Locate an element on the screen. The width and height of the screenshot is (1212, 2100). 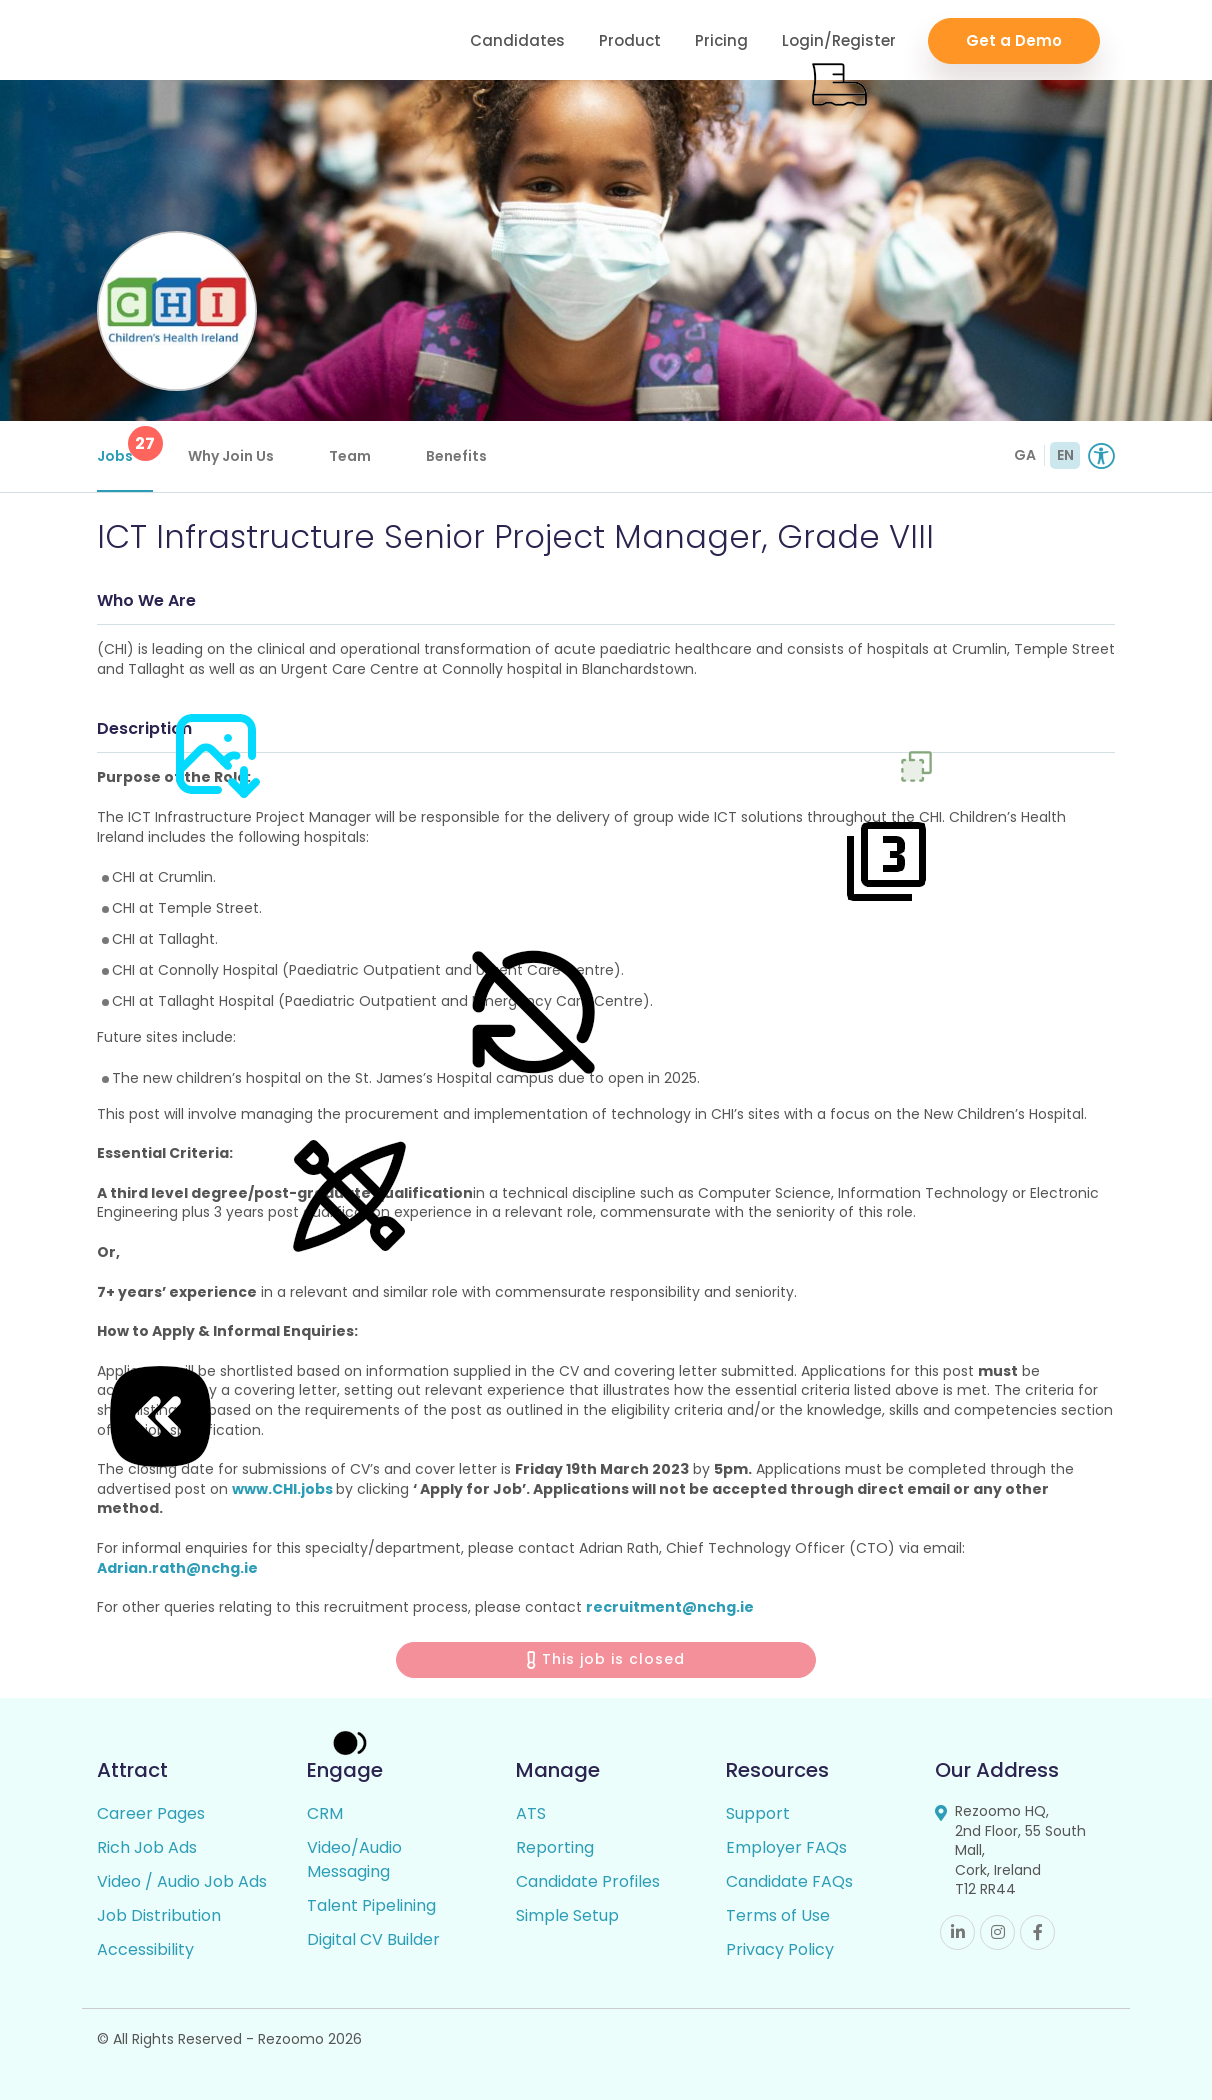
view footwear or shoe category is located at coordinates (837, 84).